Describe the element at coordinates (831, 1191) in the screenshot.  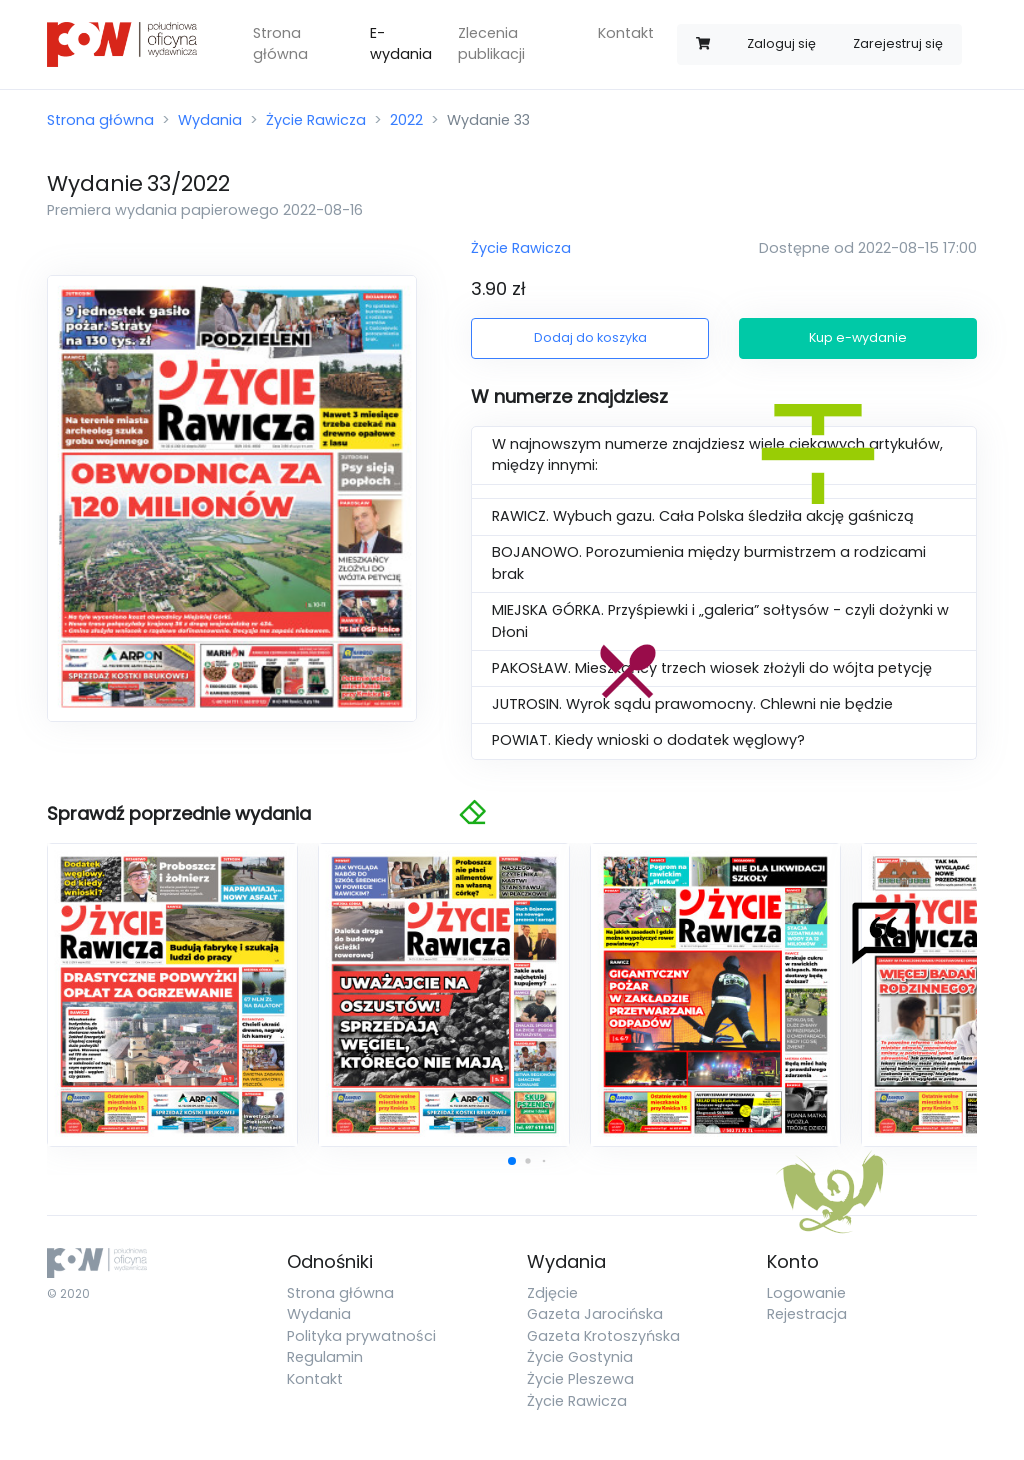
I see `visit the LLVM compiler infrastructure project website` at that location.